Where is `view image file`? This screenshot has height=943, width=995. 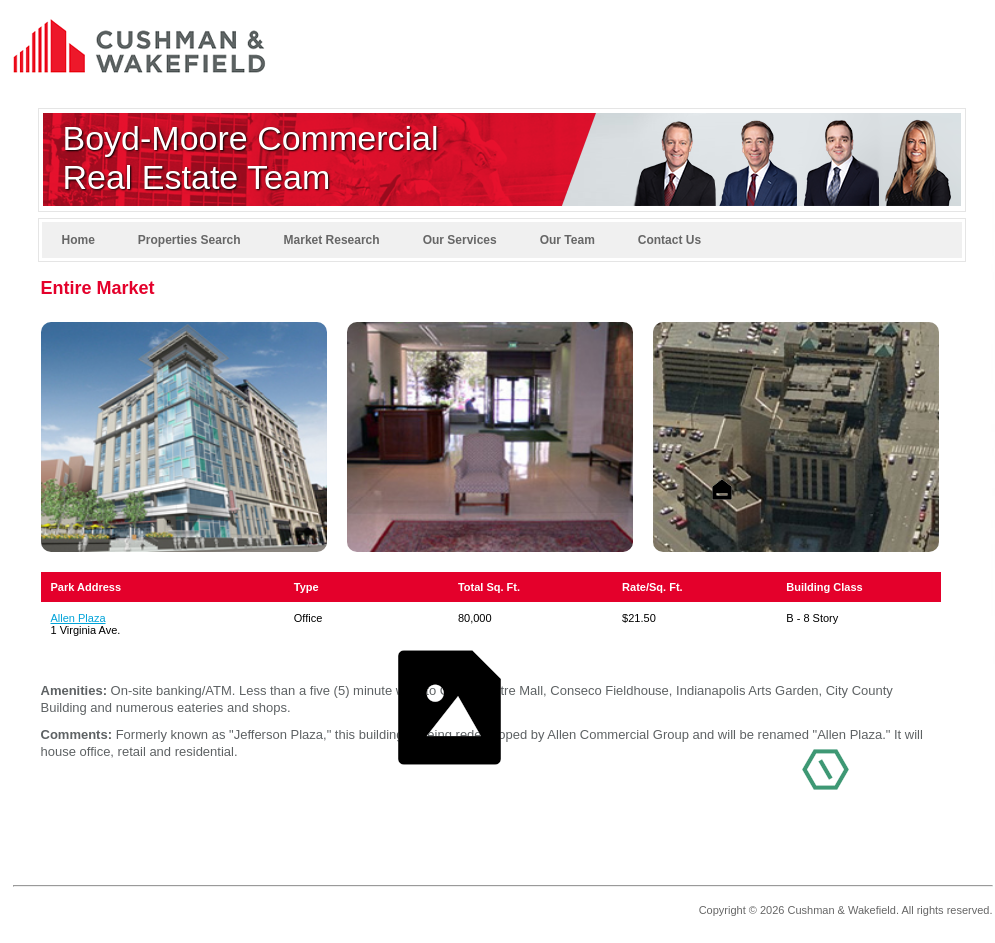 view image file is located at coordinates (449, 707).